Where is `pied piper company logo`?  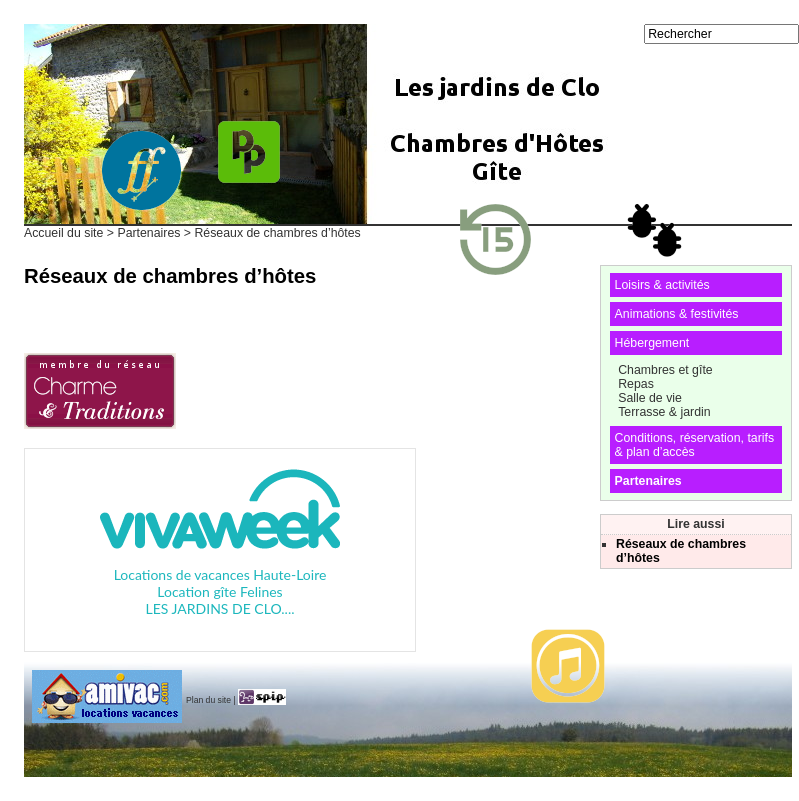 pied piper company logo is located at coordinates (249, 152).